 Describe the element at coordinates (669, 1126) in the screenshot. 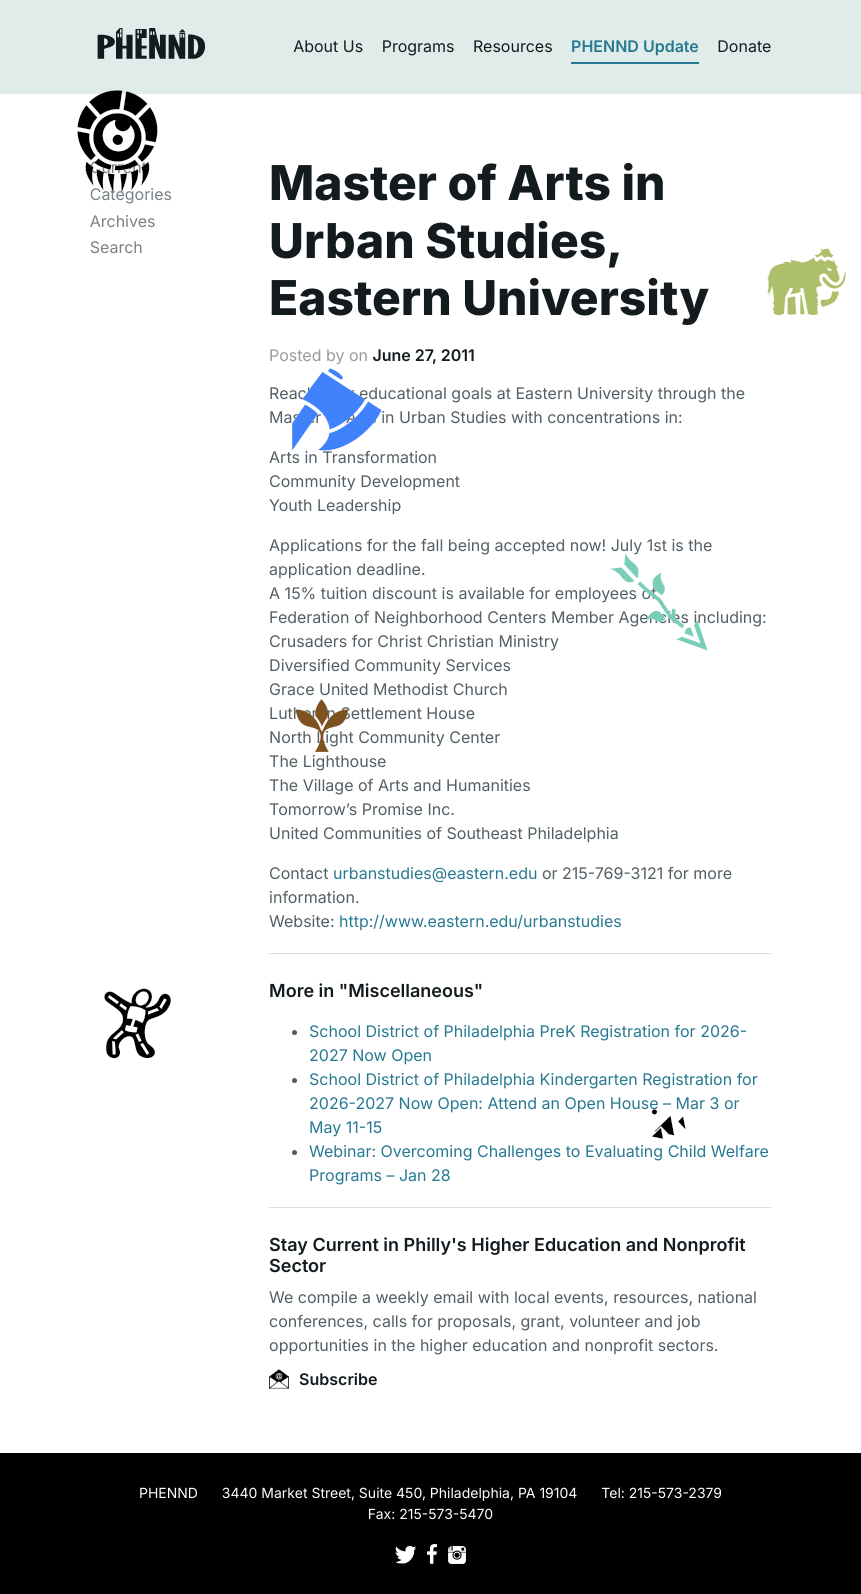

I see `explore ancient Egypt themed content` at that location.